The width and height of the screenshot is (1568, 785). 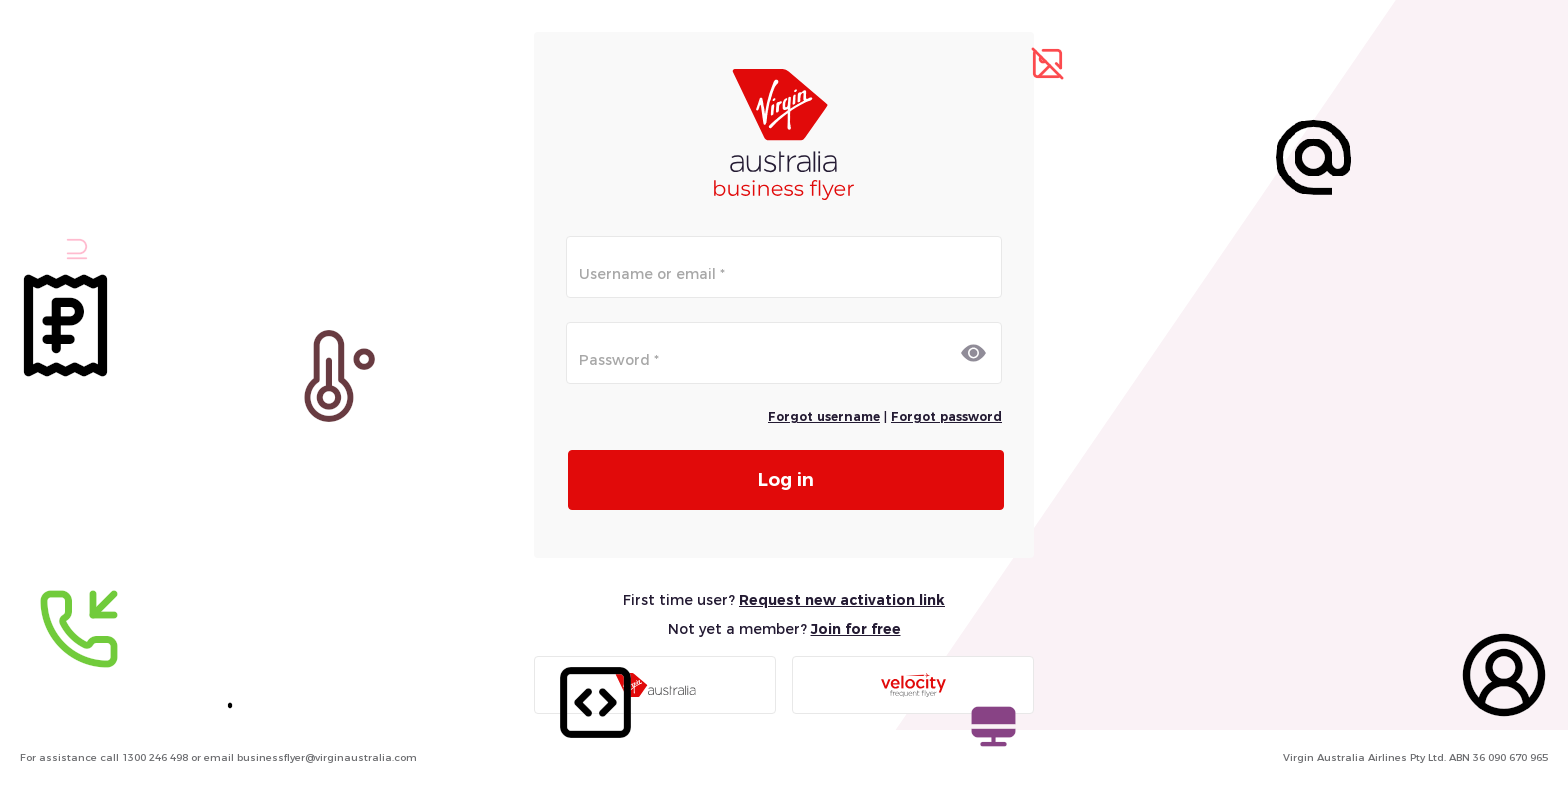 What do you see at coordinates (76, 249) in the screenshot?
I see `indicates a superset relationship in mathematical notation` at bounding box center [76, 249].